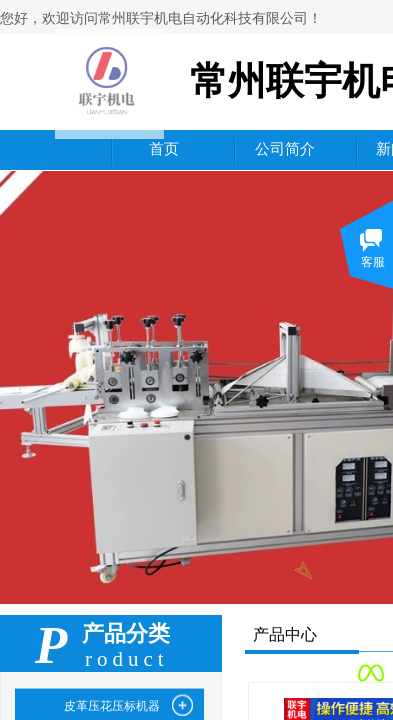  What do you see at coordinates (303, 570) in the screenshot?
I see `open mapillary street-level imagery app` at bounding box center [303, 570].